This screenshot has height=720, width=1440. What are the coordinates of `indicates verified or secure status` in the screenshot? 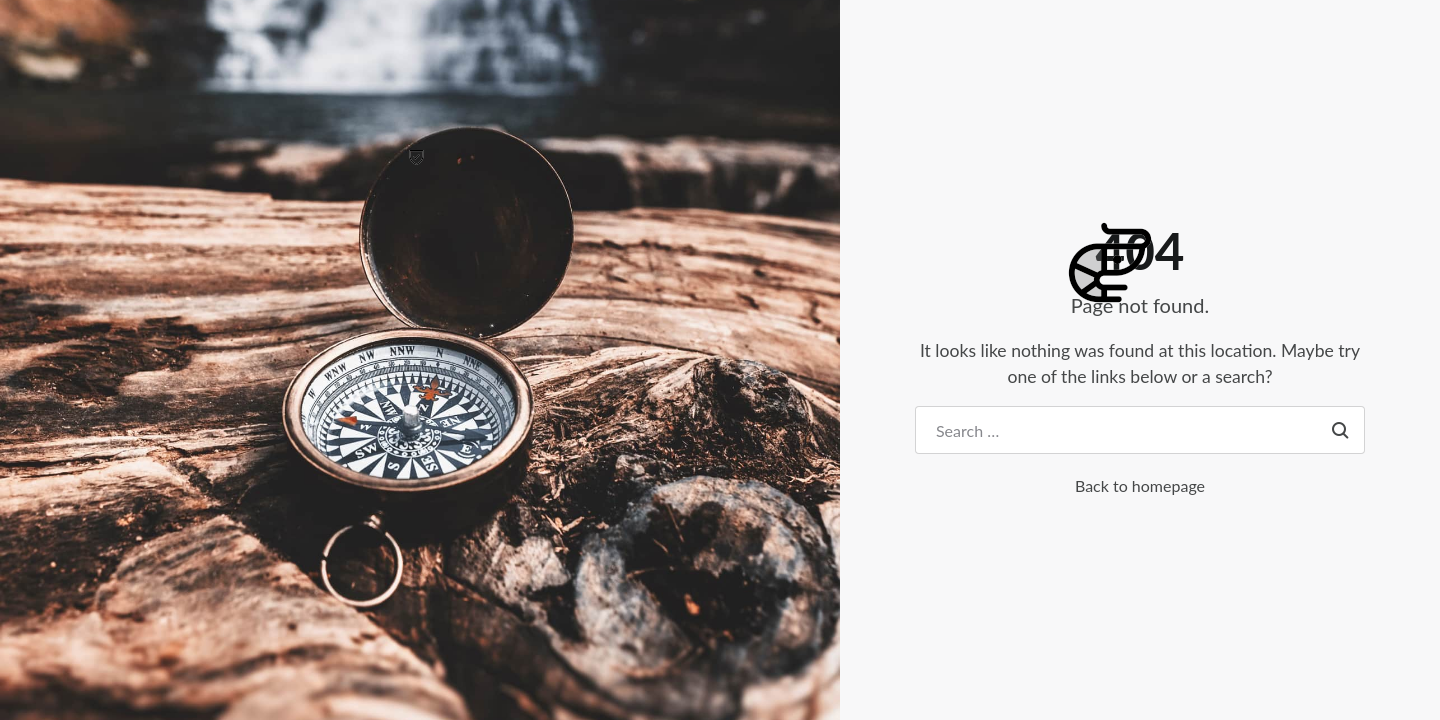 It's located at (416, 156).